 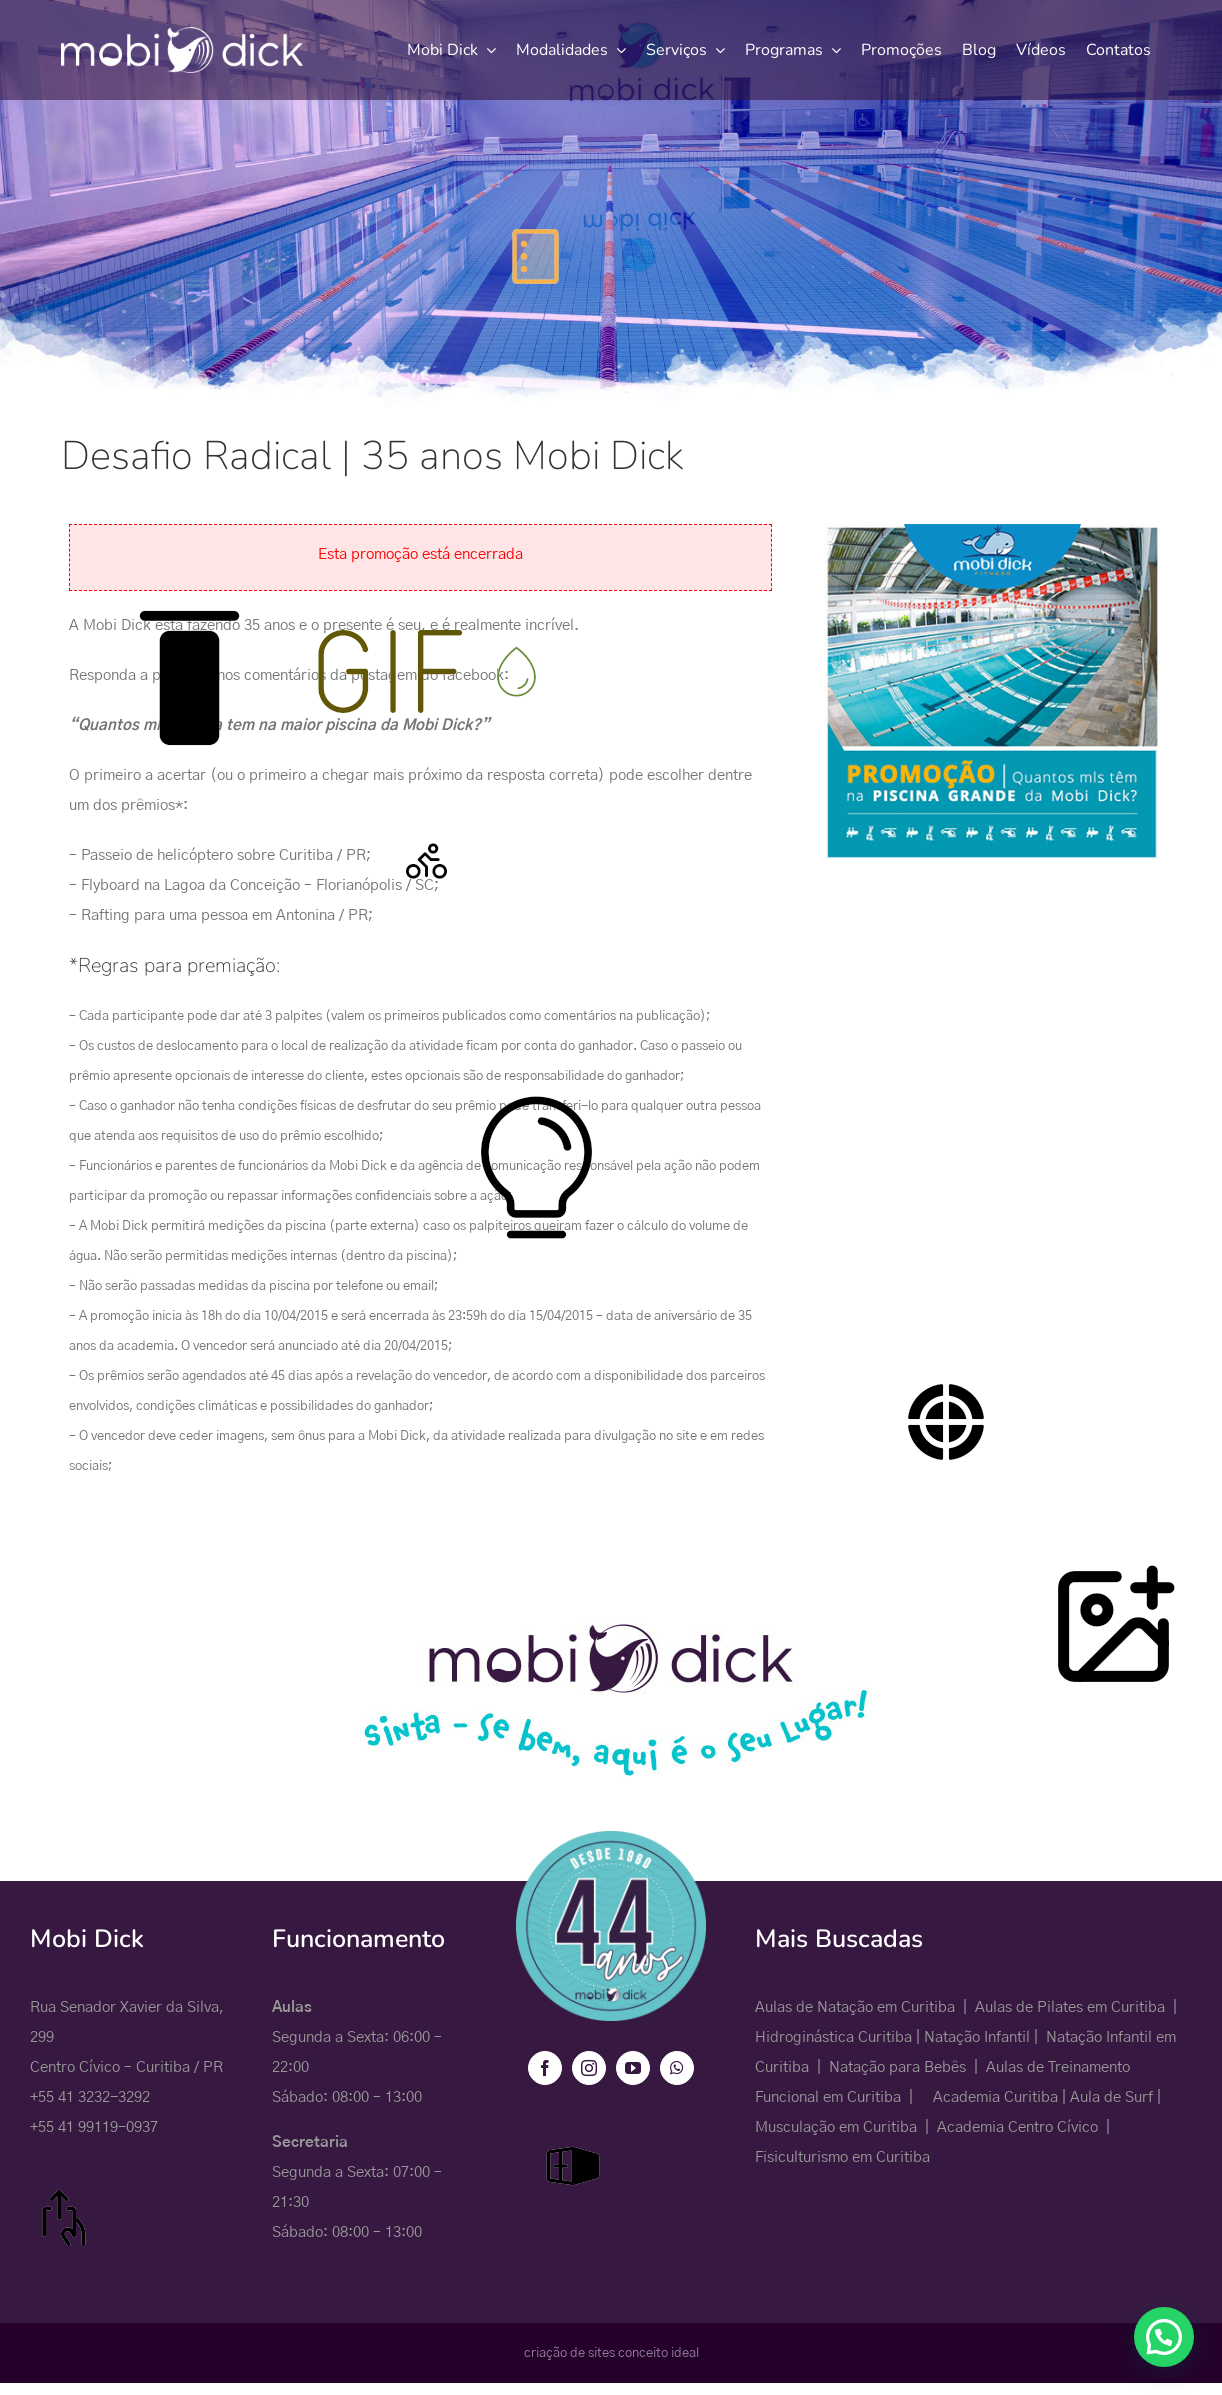 What do you see at coordinates (61, 2218) in the screenshot?
I see `deposit or add funds to account` at bounding box center [61, 2218].